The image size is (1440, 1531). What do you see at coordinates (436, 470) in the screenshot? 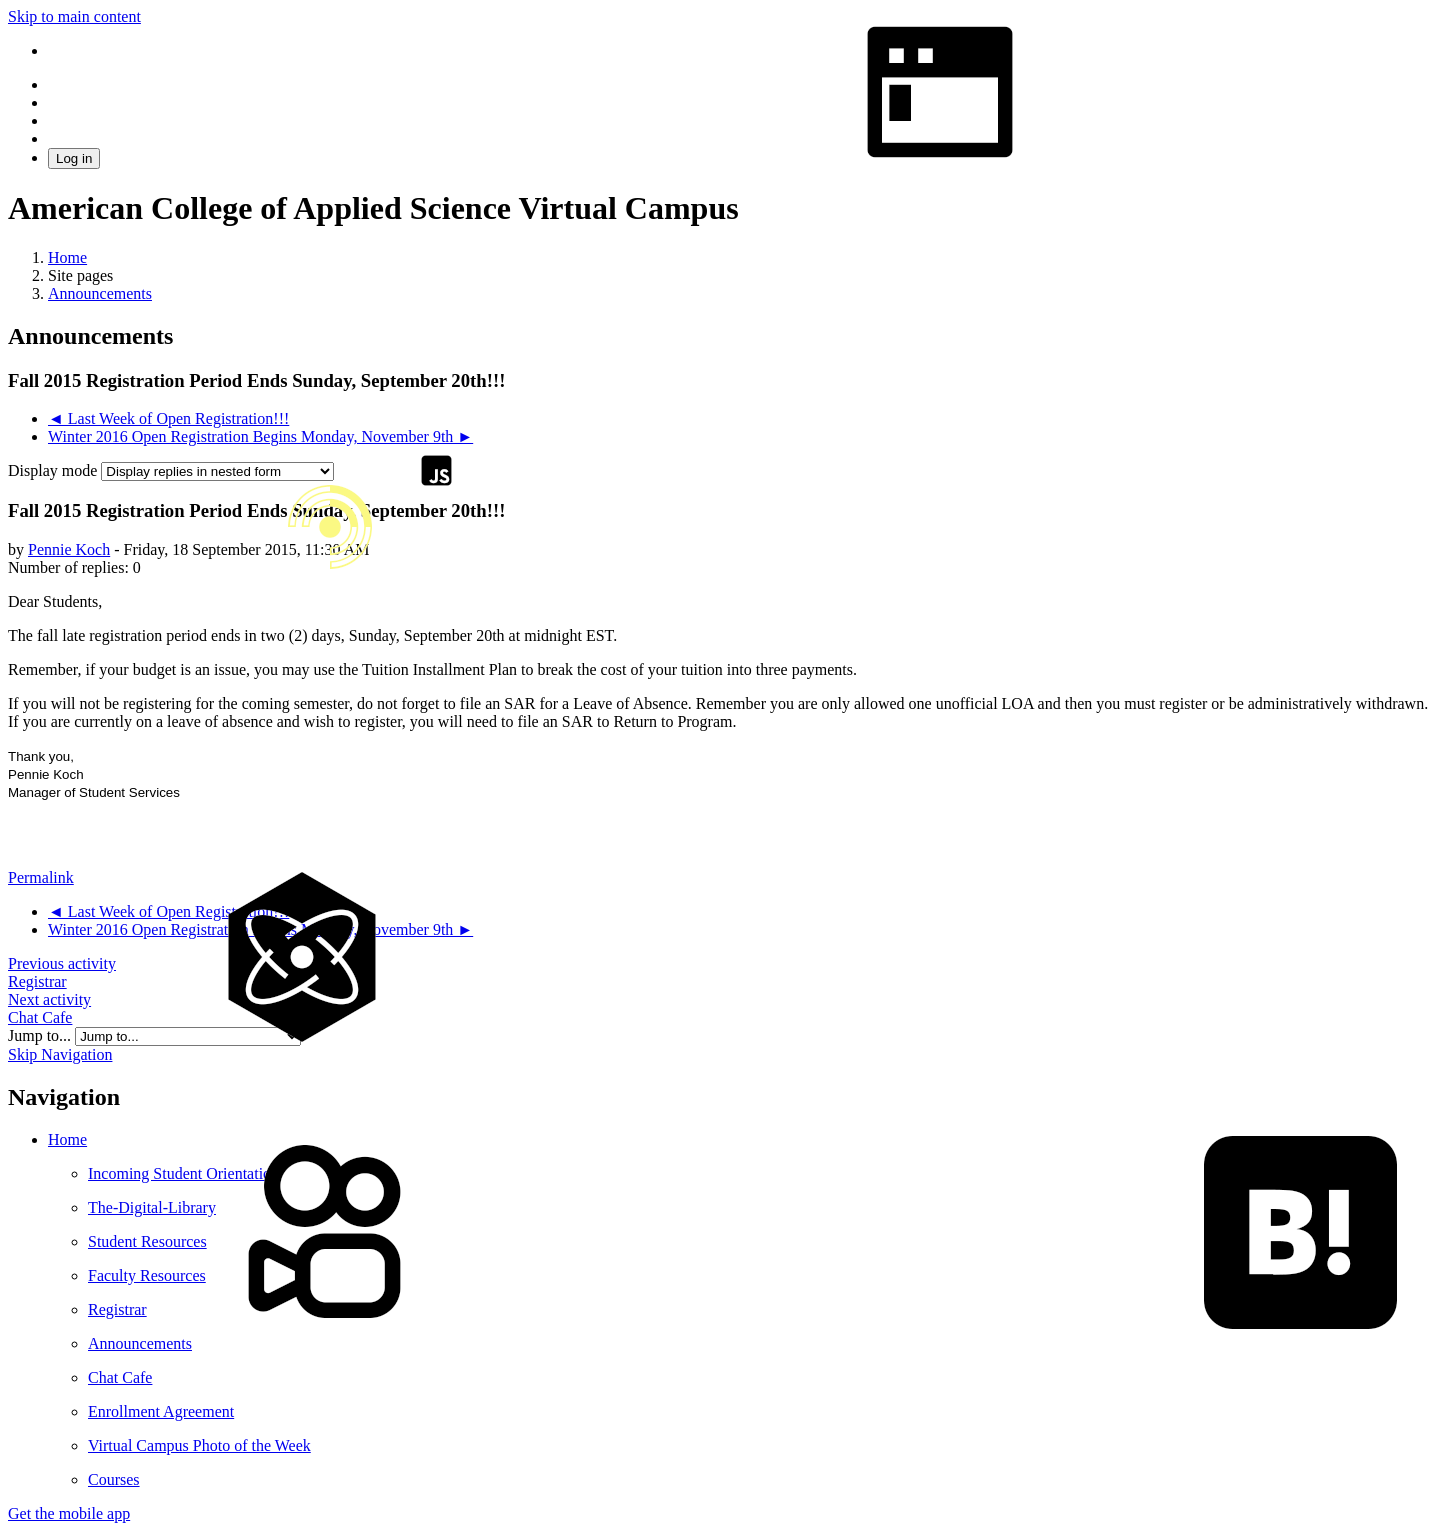
I see `JavaScript programming language logo` at bounding box center [436, 470].